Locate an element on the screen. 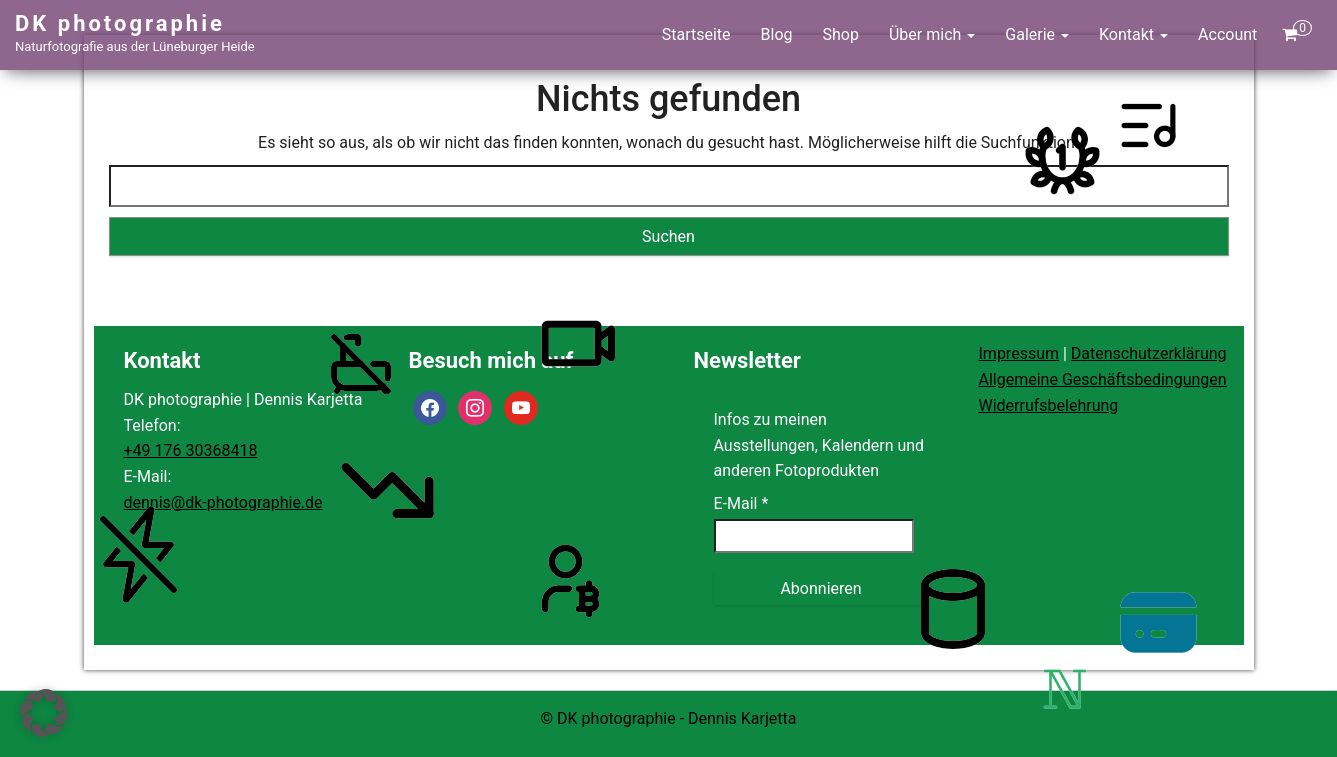  indicates first place or winner status is located at coordinates (1062, 160).